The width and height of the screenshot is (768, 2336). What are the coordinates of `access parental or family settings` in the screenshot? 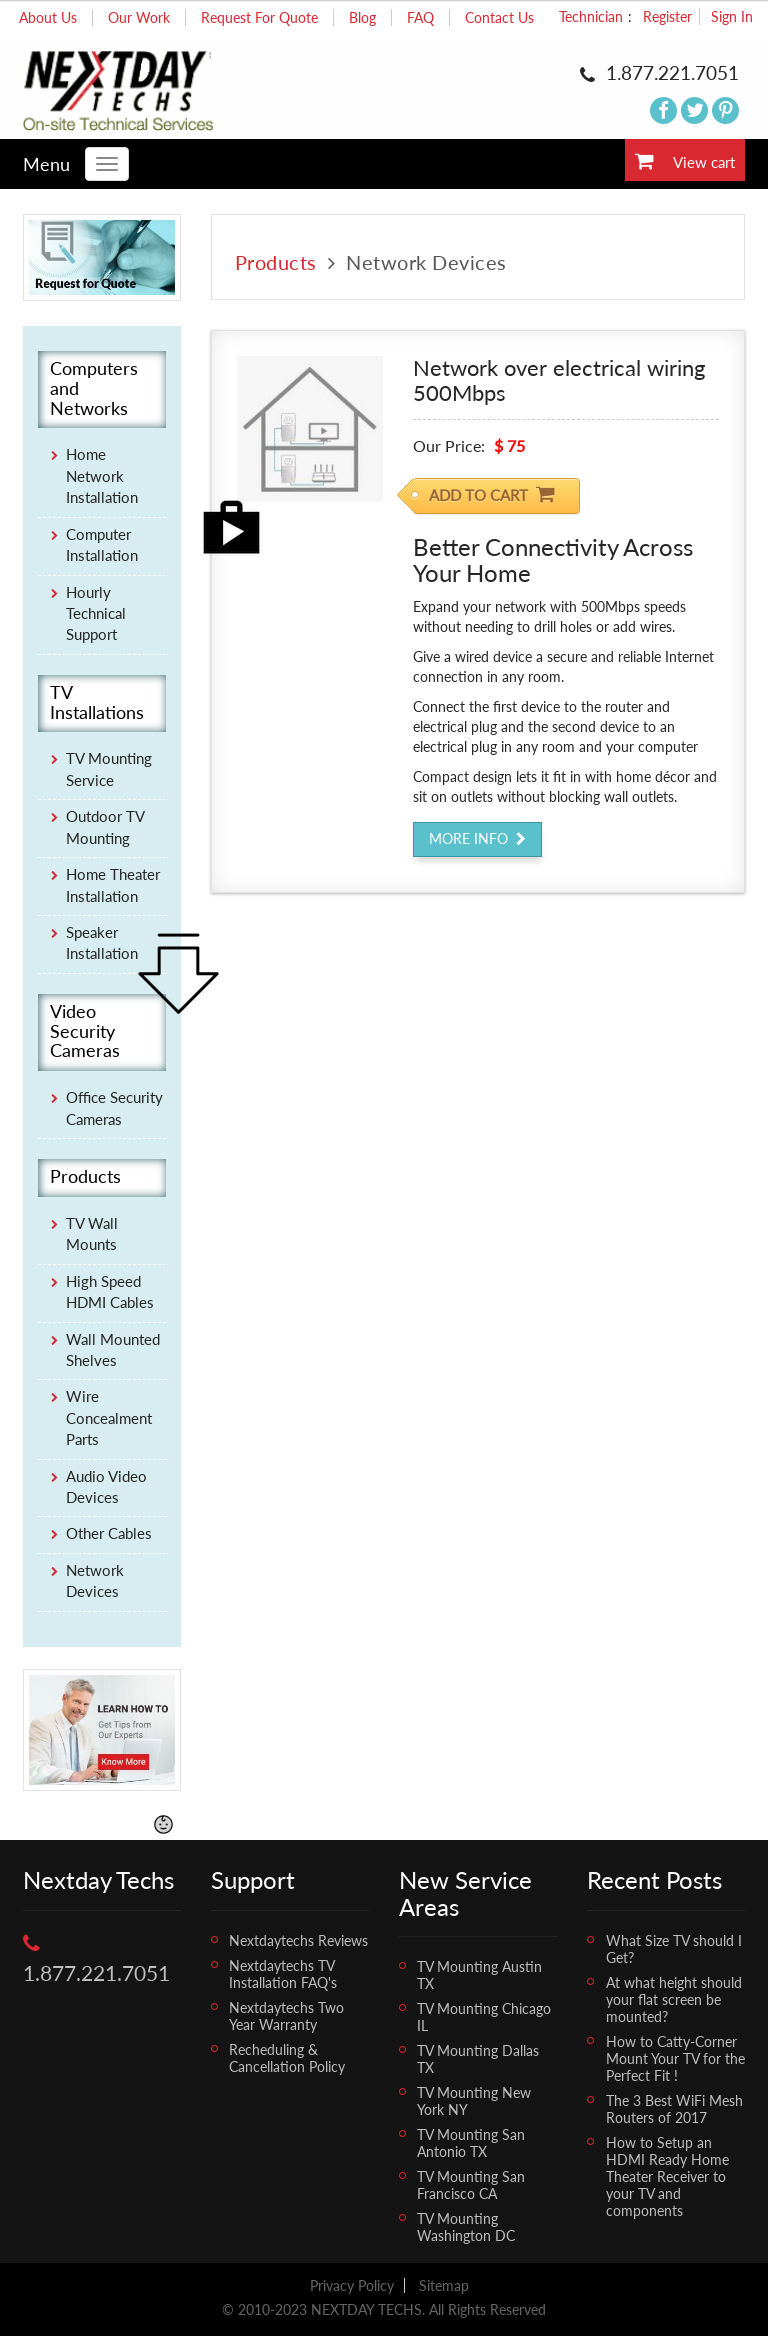 It's located at (163, 1824).